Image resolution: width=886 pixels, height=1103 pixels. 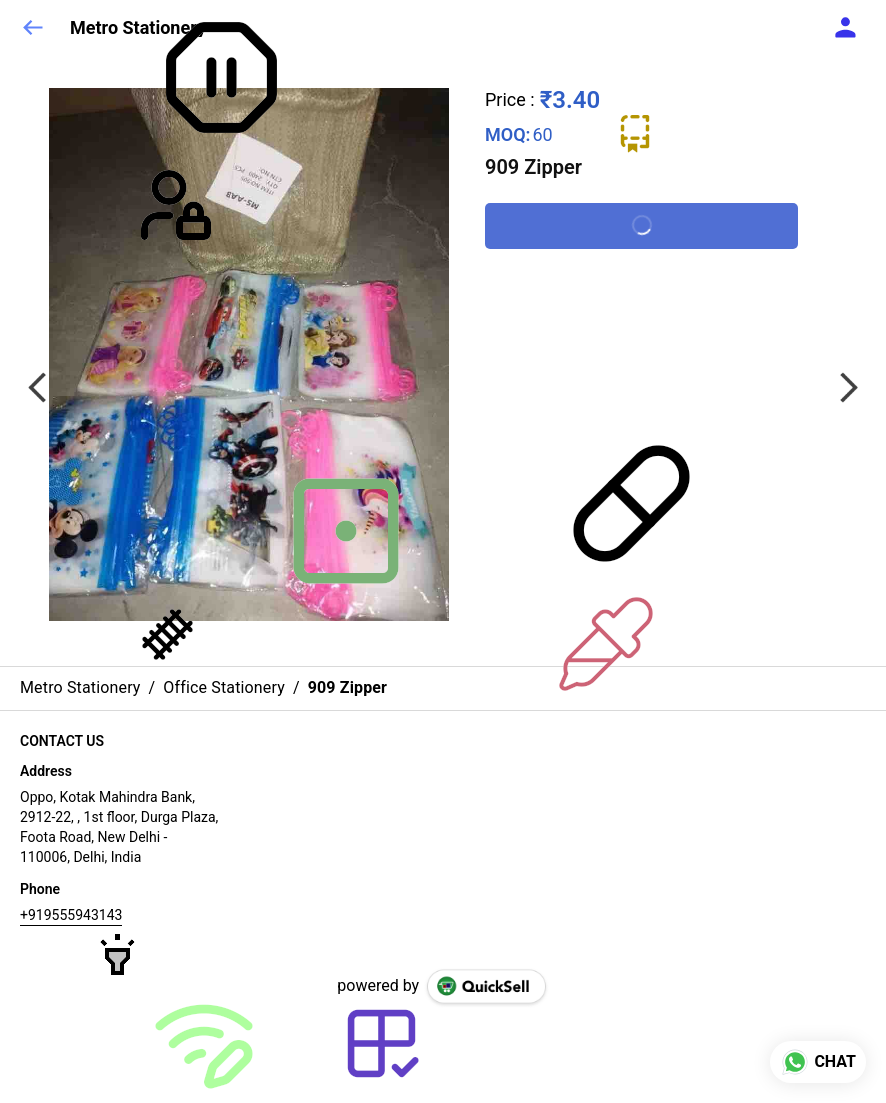 I want to click on sample a color from the canvas, so click(x=606, y=644).